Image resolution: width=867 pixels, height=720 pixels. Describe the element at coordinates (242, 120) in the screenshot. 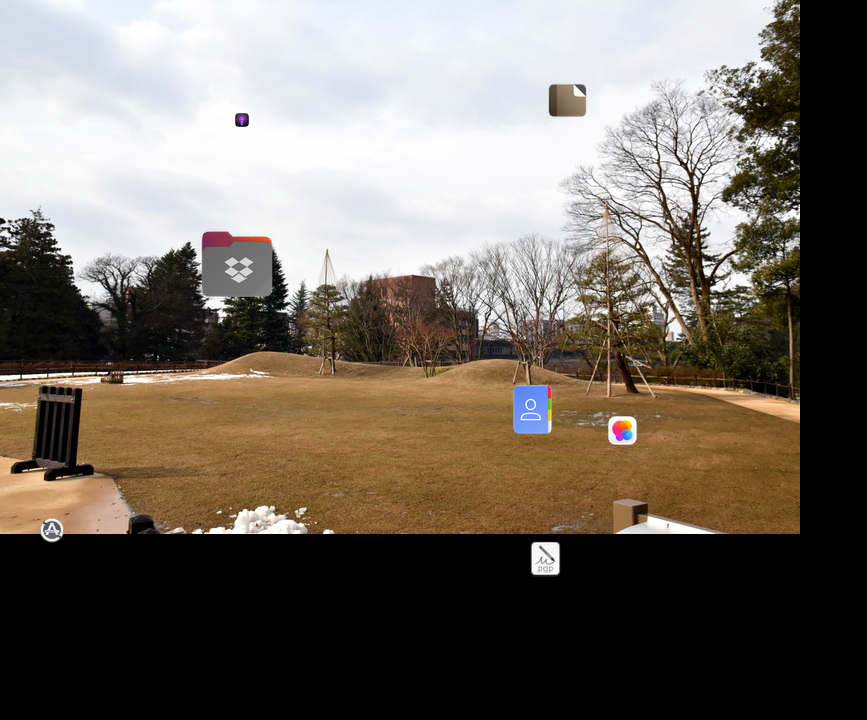

I see `open the podcasts app` at that location.